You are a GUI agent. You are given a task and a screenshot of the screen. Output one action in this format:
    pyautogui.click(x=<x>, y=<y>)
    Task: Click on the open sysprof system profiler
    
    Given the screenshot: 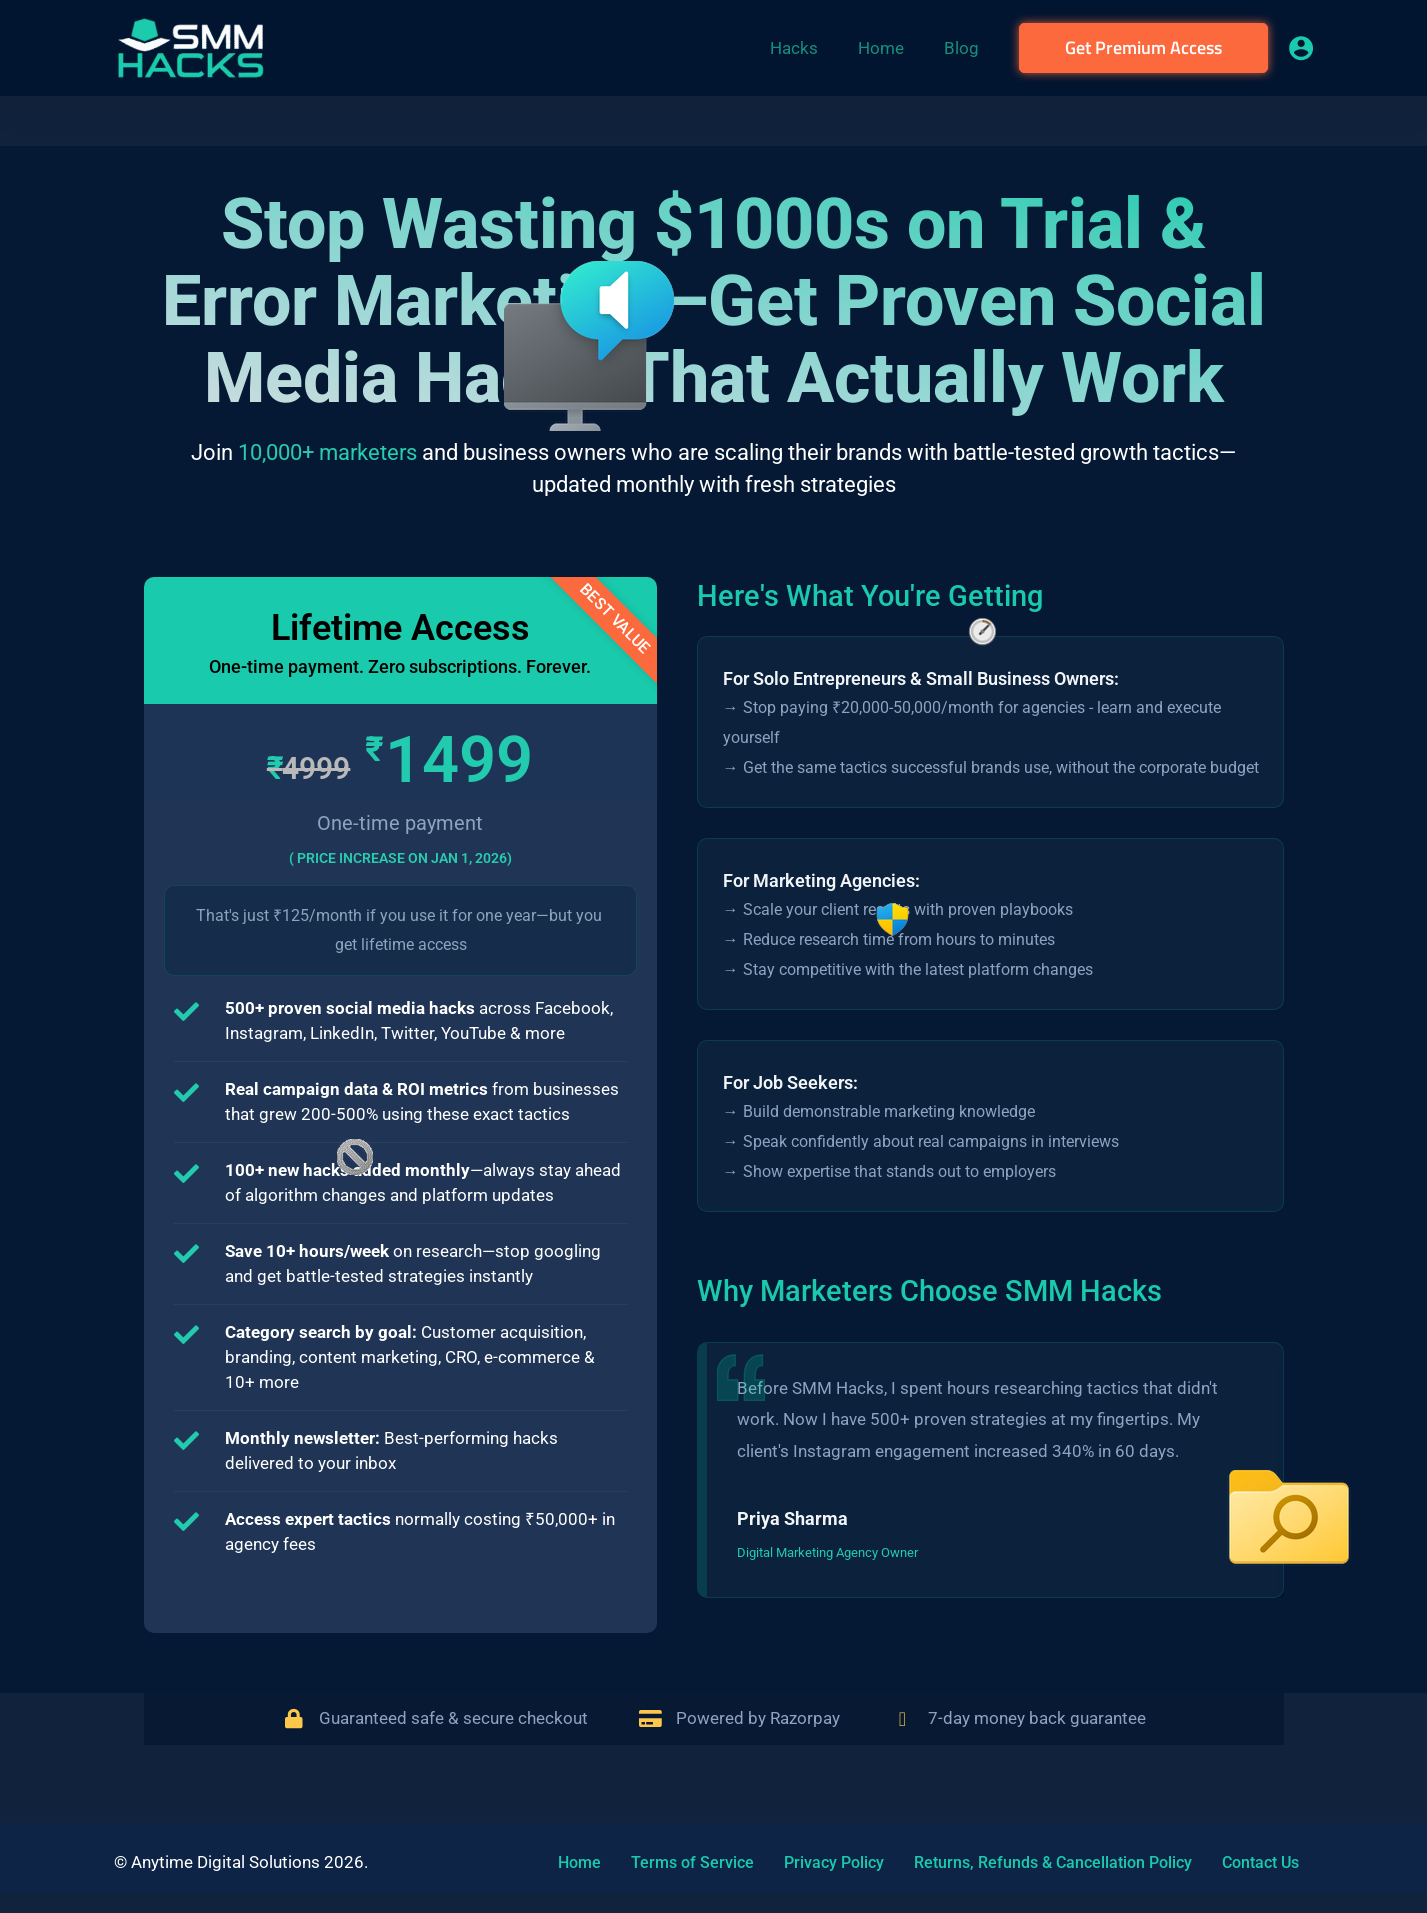 What is the action you would take?
    pyautogui.click(x=982, y=631)
    